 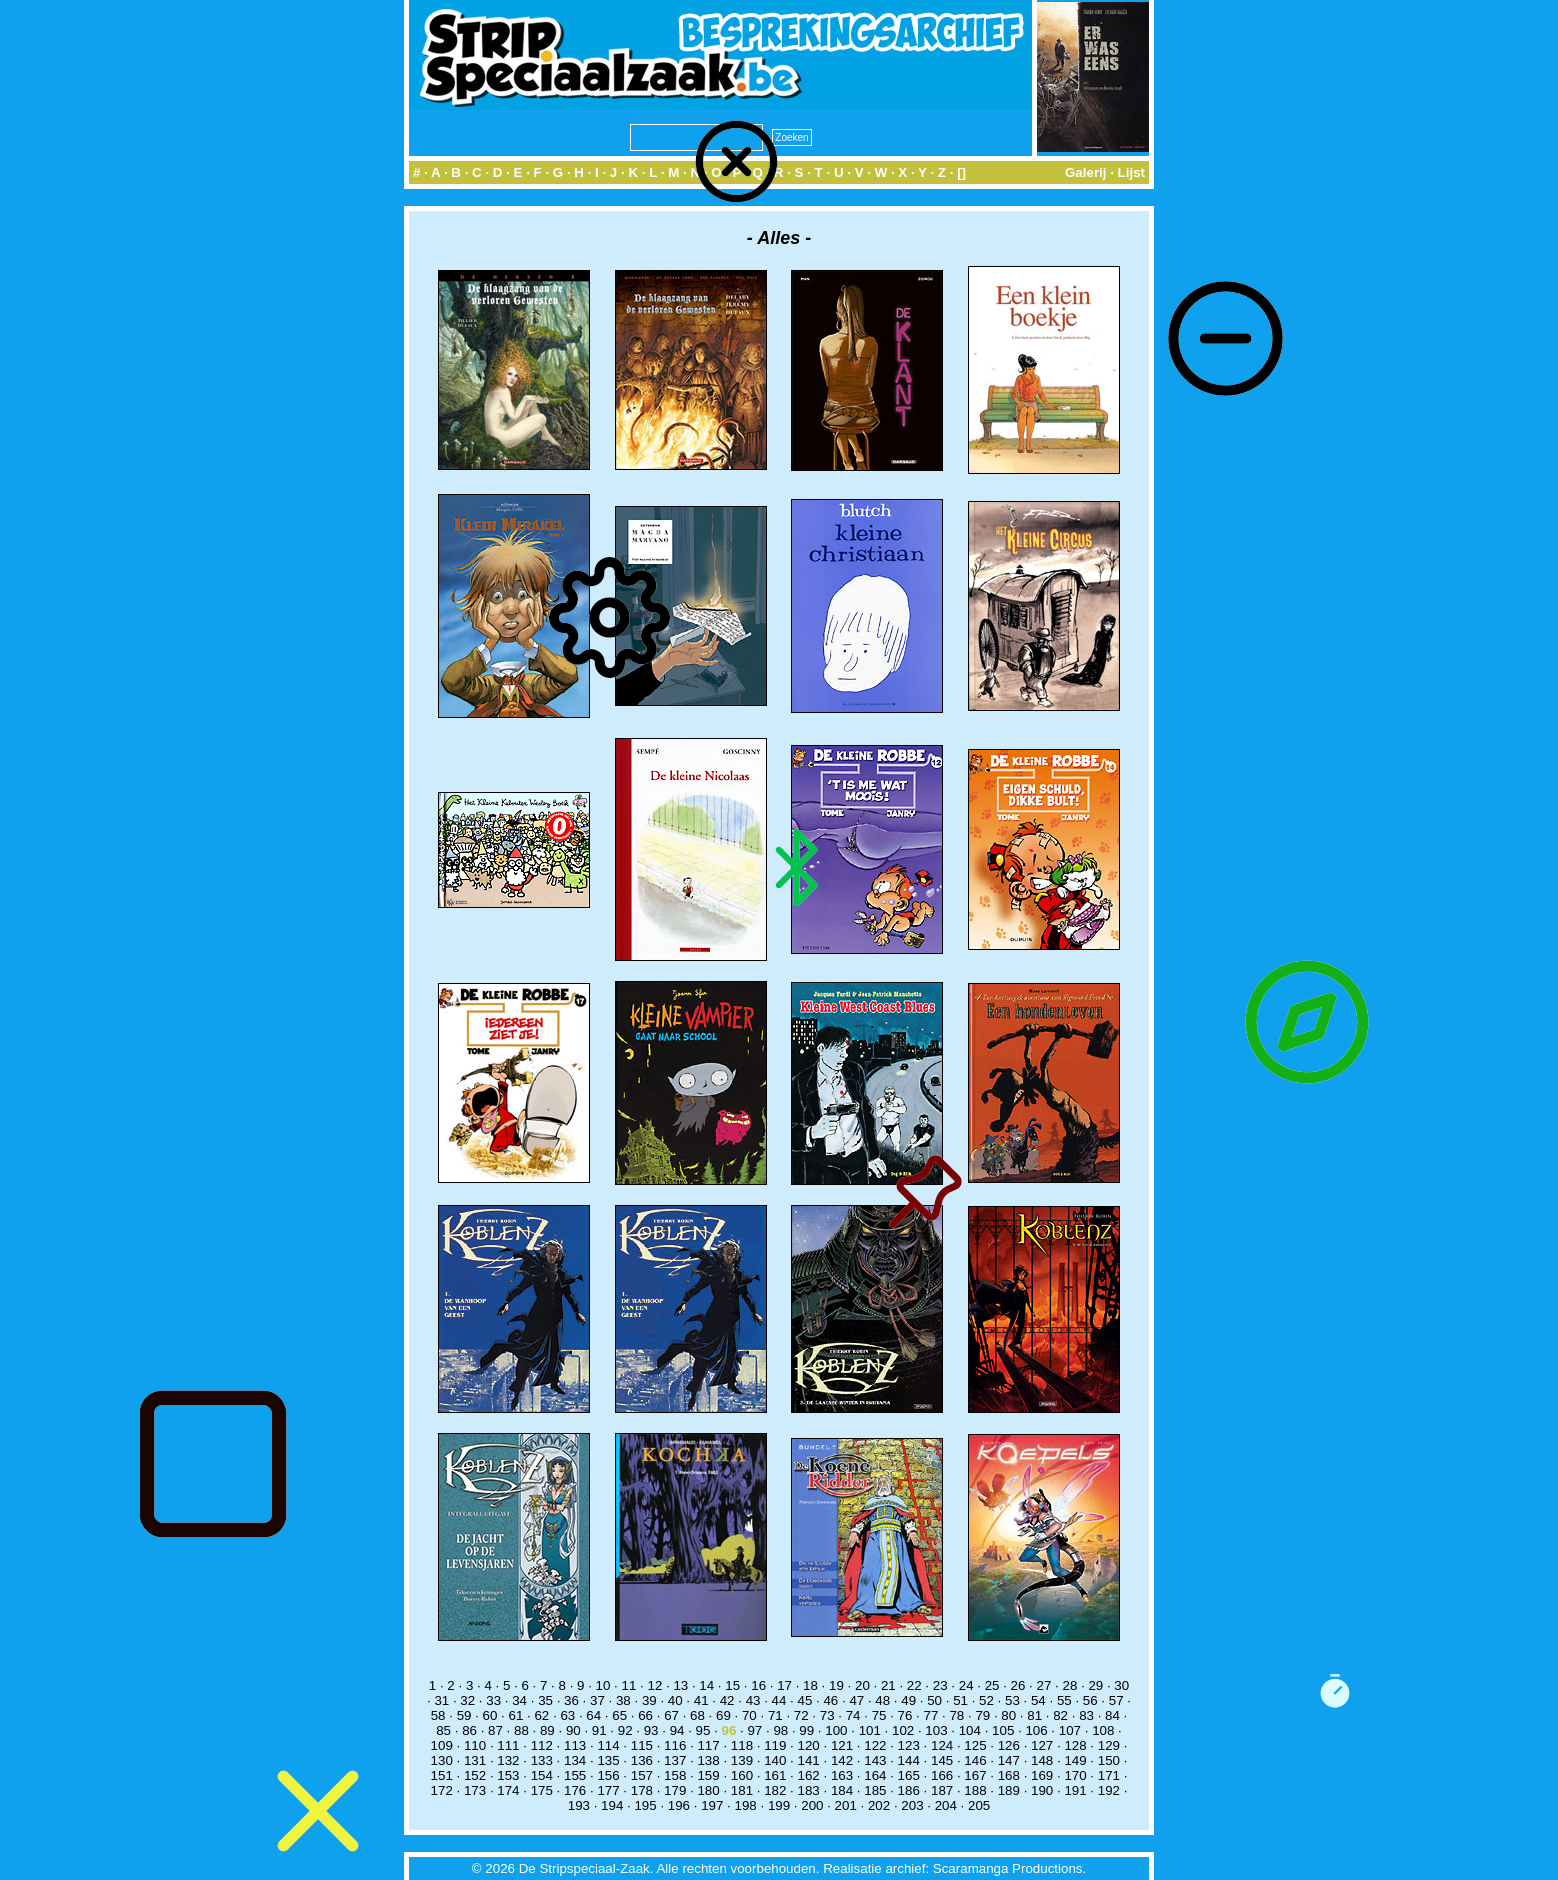 I want to click on remove an item from a list or collection, so click(x=1225, y=338).